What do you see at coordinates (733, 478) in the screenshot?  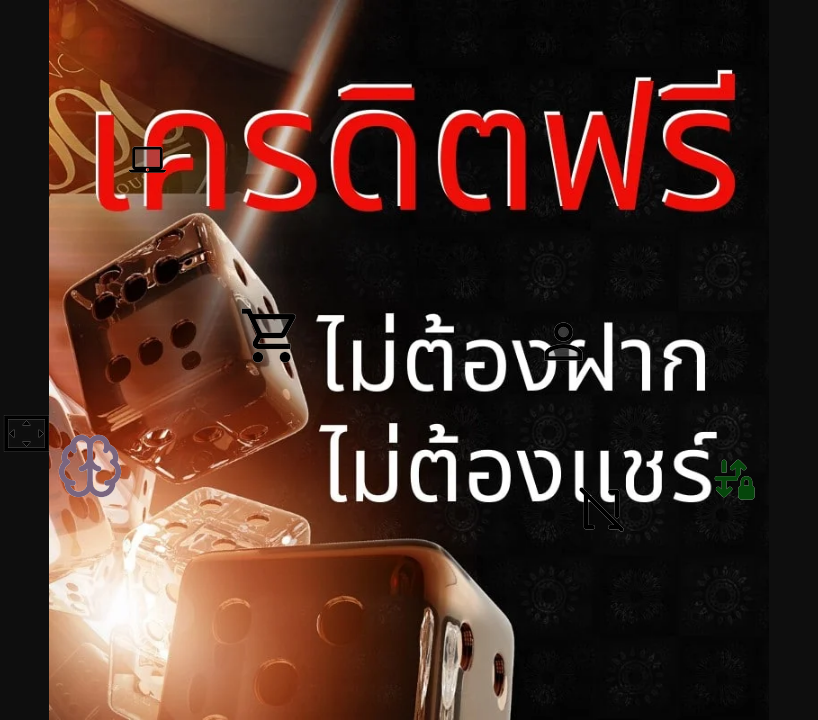 I see `data sync is locked or disabled` at bounding box center [733, 478].